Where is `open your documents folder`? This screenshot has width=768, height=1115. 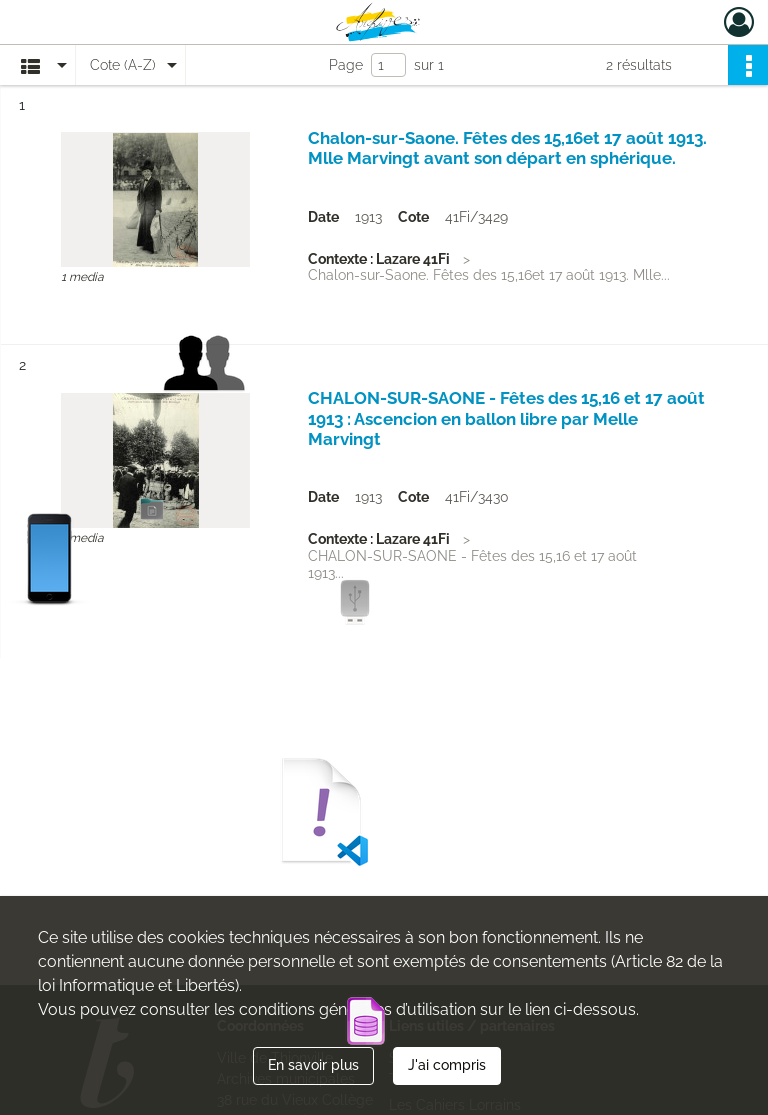
open your documents folder is located at coordinates (152, 509).